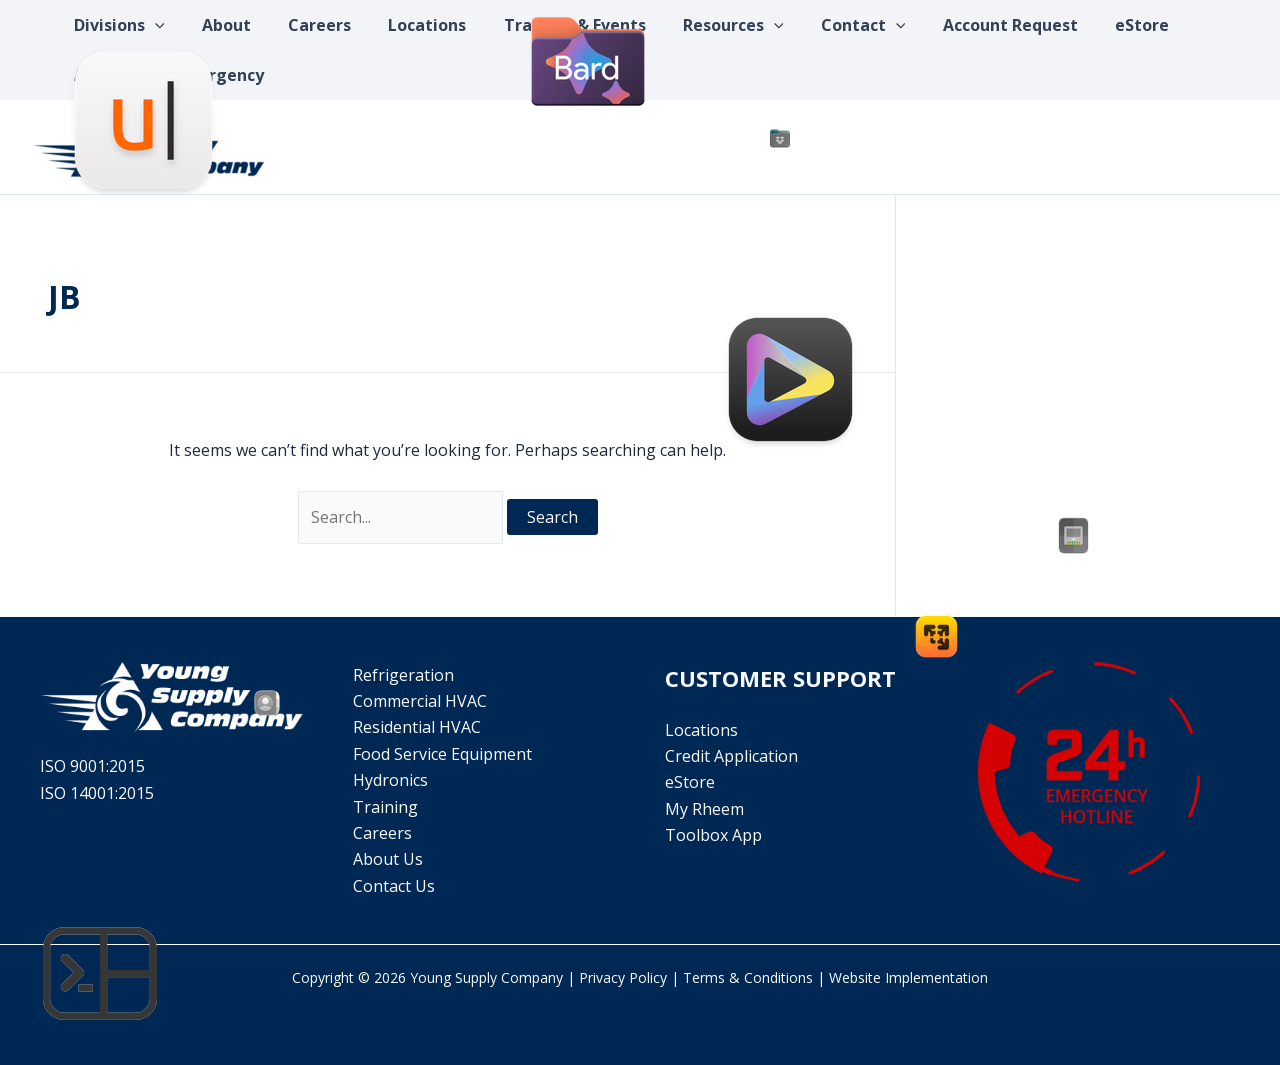 This screenshot has height=1065, width=1280. What do you see at coordinates (100, 970) in the screenshot?
I see `open tilix terminal emulator` at bounding box center [100, 970].